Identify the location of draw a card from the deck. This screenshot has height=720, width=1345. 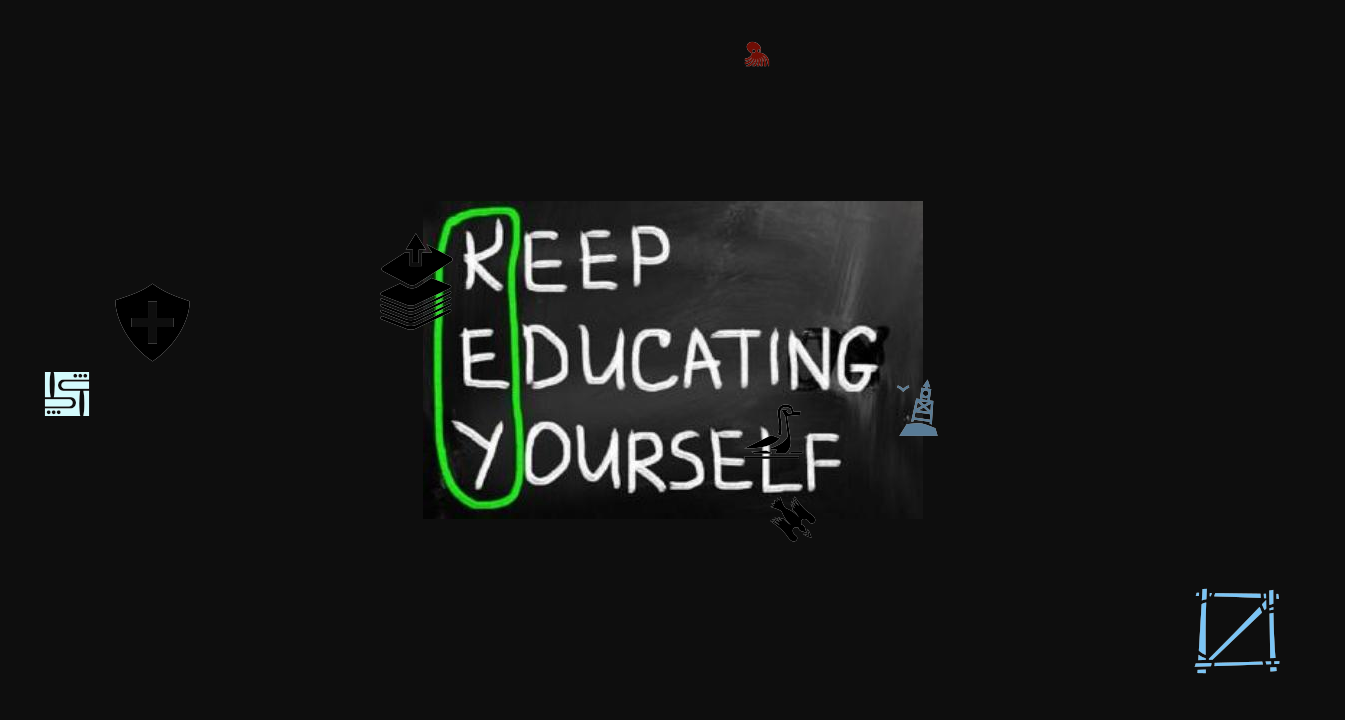
(416, 281).